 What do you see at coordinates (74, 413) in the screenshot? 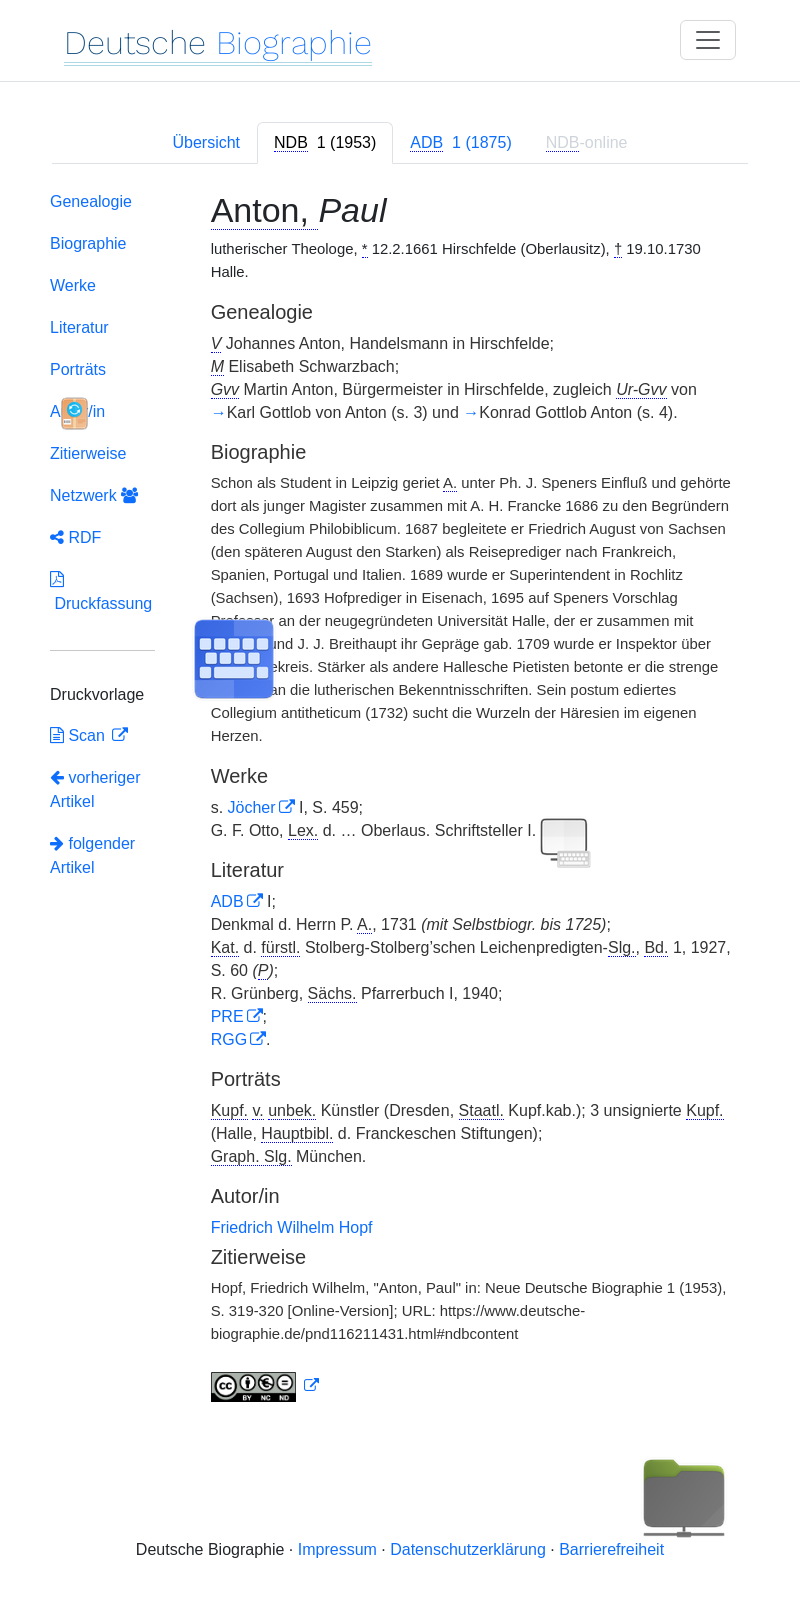
I see `system package upgrade available` at bounding box center [74, 413].